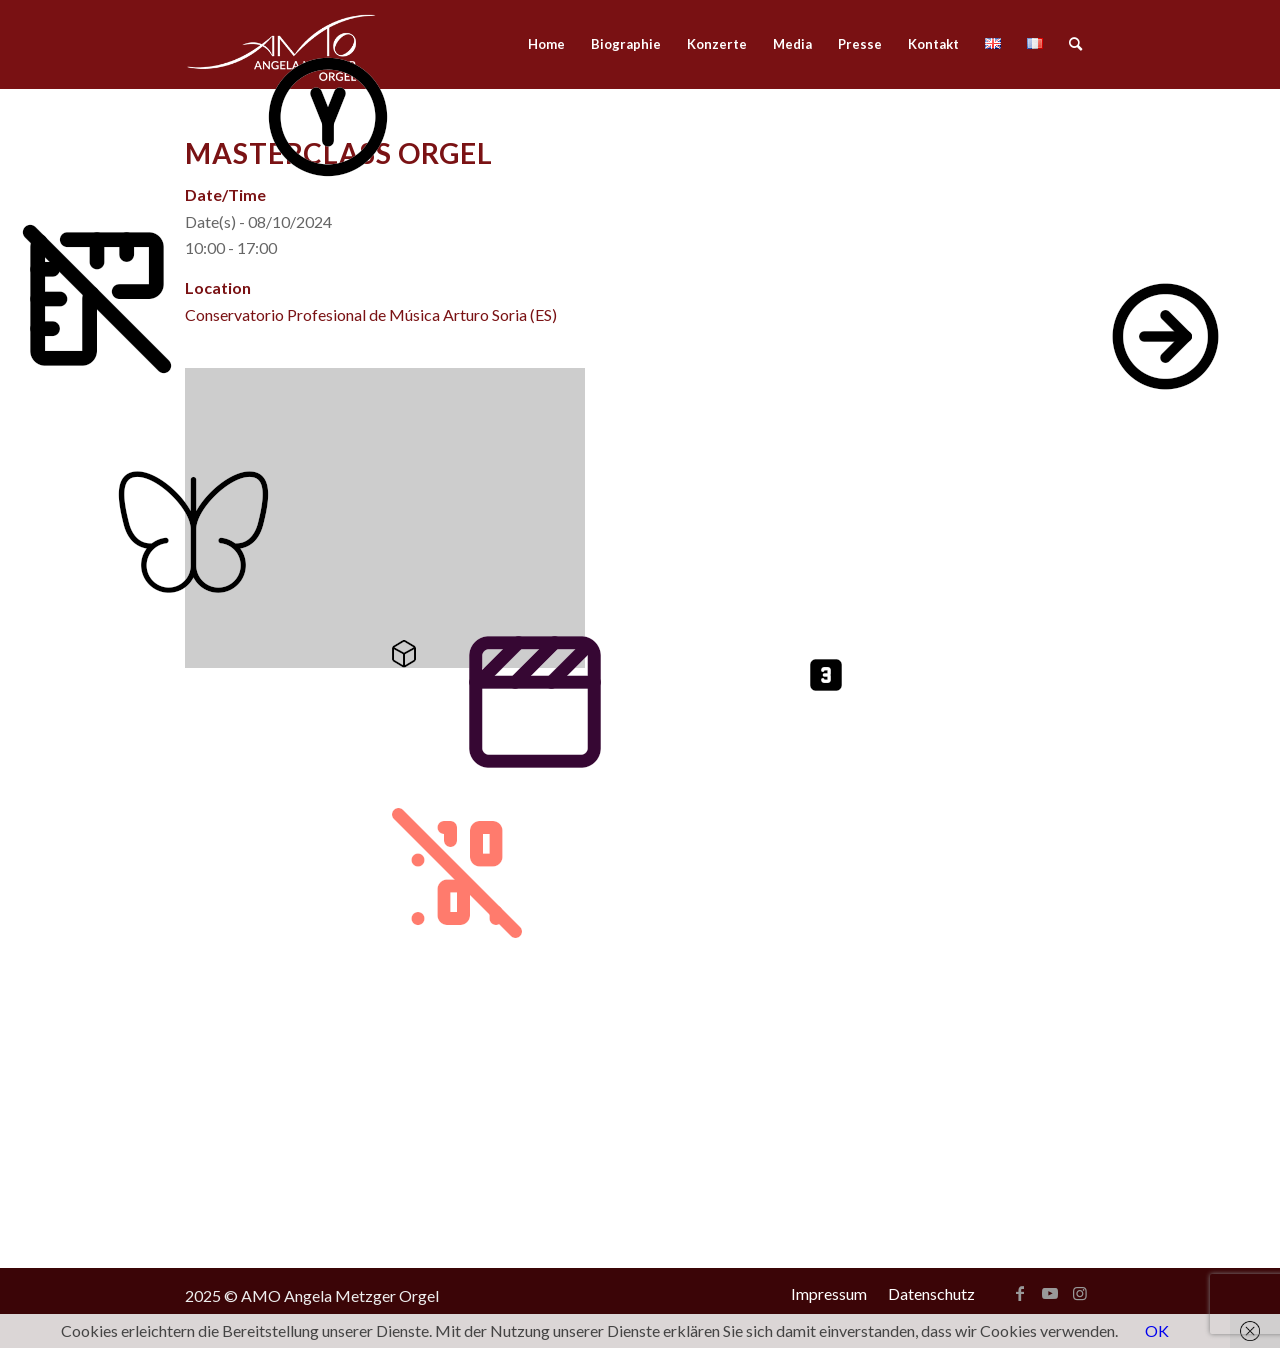  I want to click on disable measurement tools, so click(97, 299).